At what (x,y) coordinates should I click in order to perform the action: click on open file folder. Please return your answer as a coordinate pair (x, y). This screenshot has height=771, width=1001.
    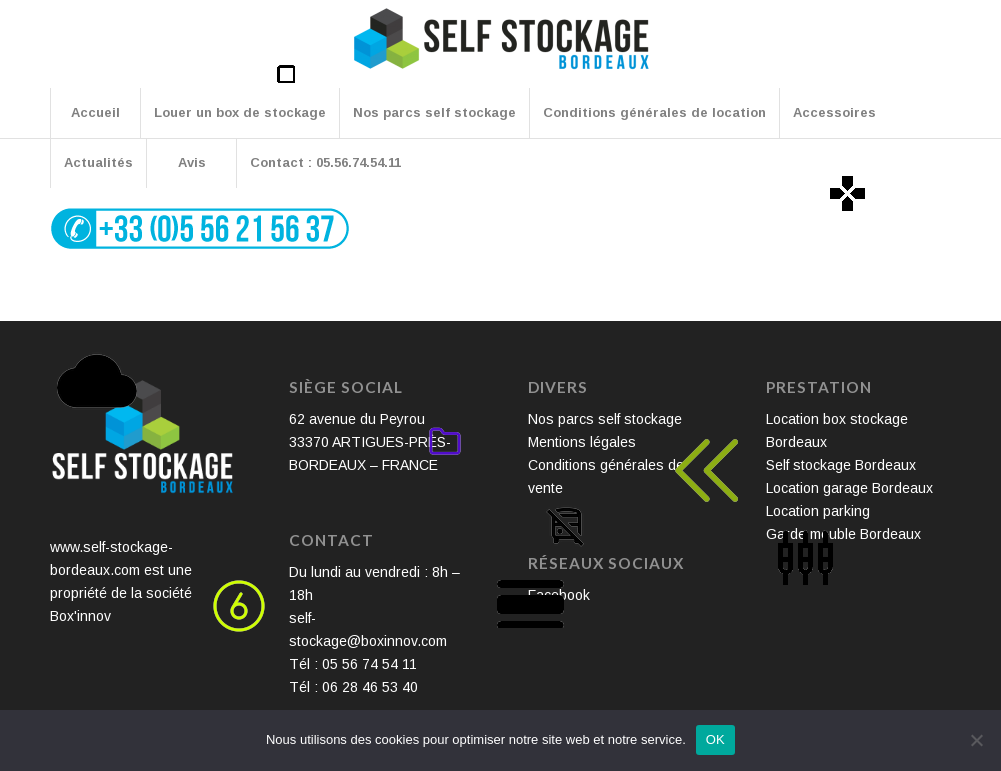
    Looking at the image, I should click on (445, 442).